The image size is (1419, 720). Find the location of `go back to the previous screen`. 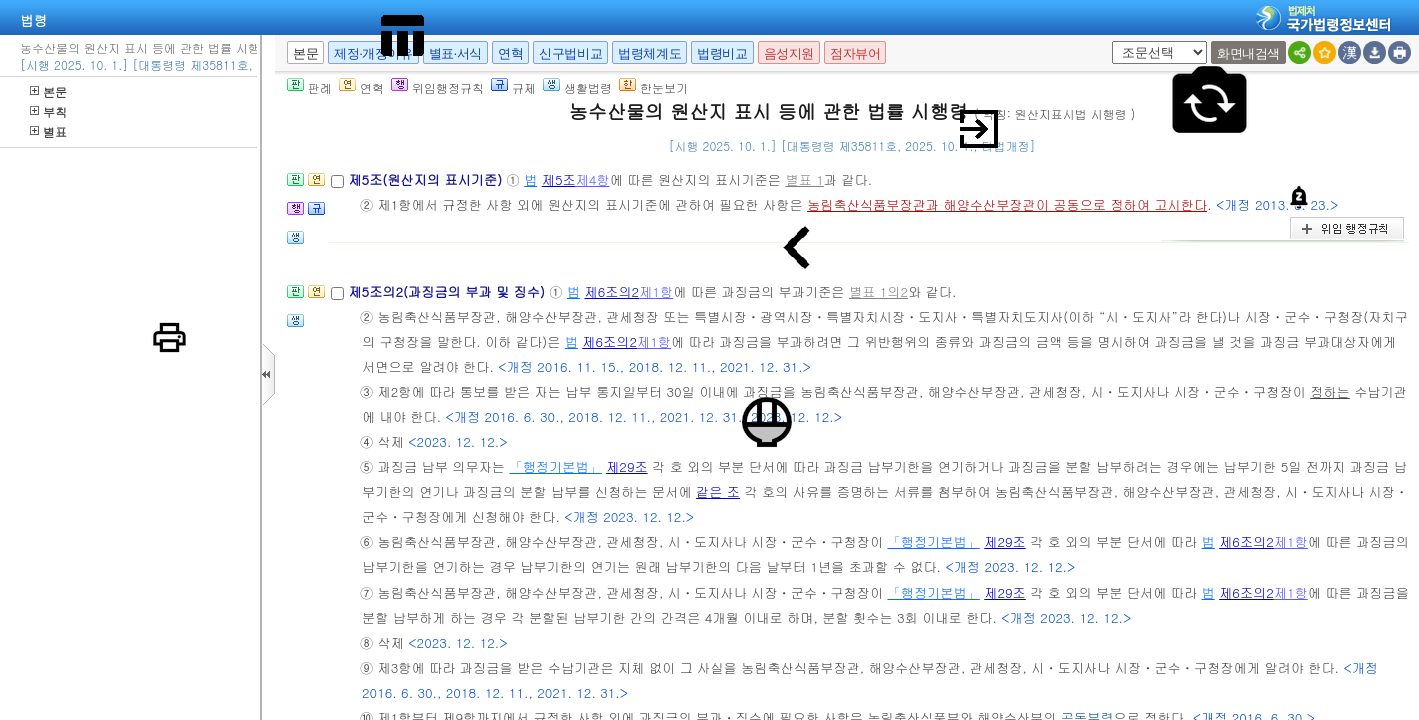

go back to the previous screen is located at coordinates (797, 247).